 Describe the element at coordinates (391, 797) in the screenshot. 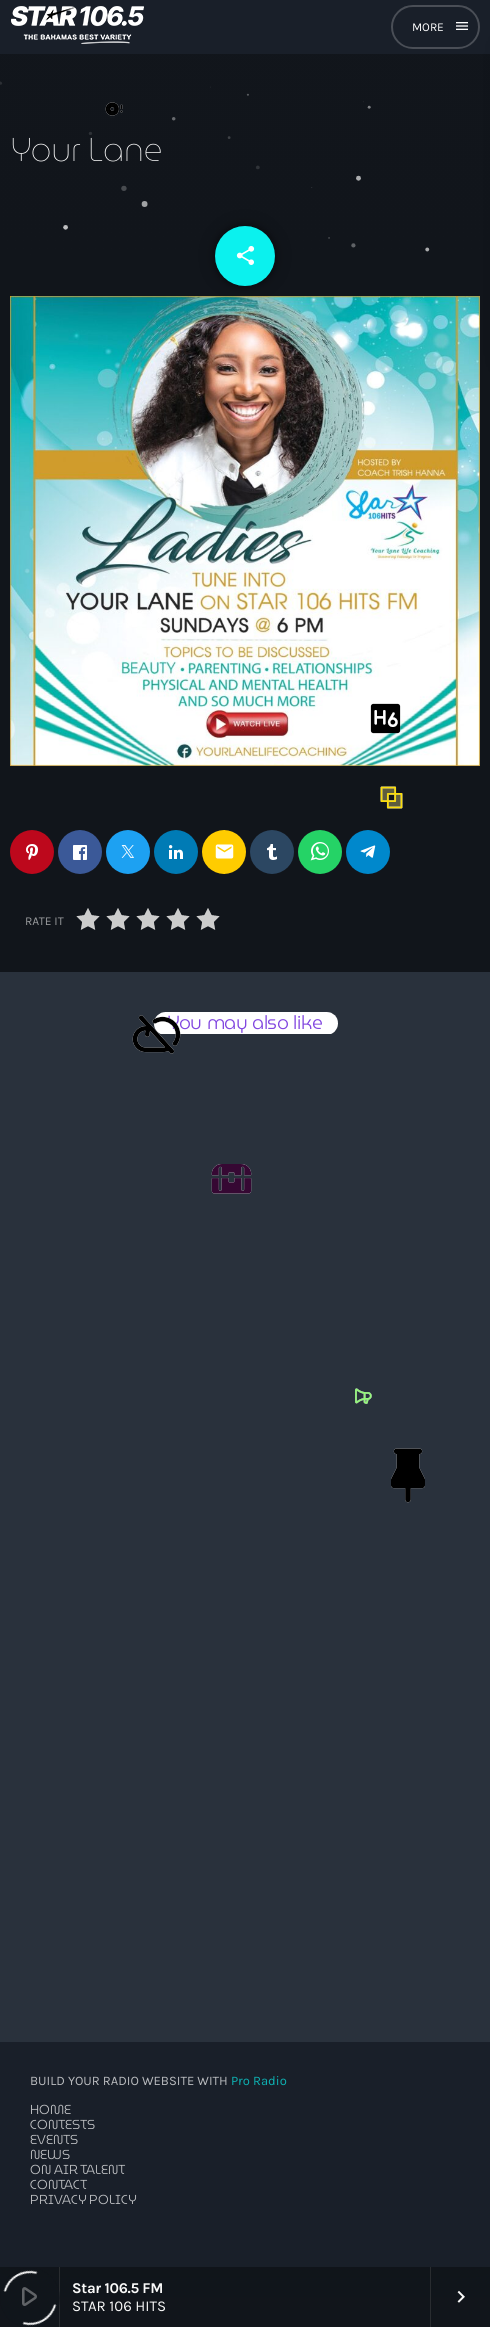

I see `exclude overlapping areas in a design tool` at that location.